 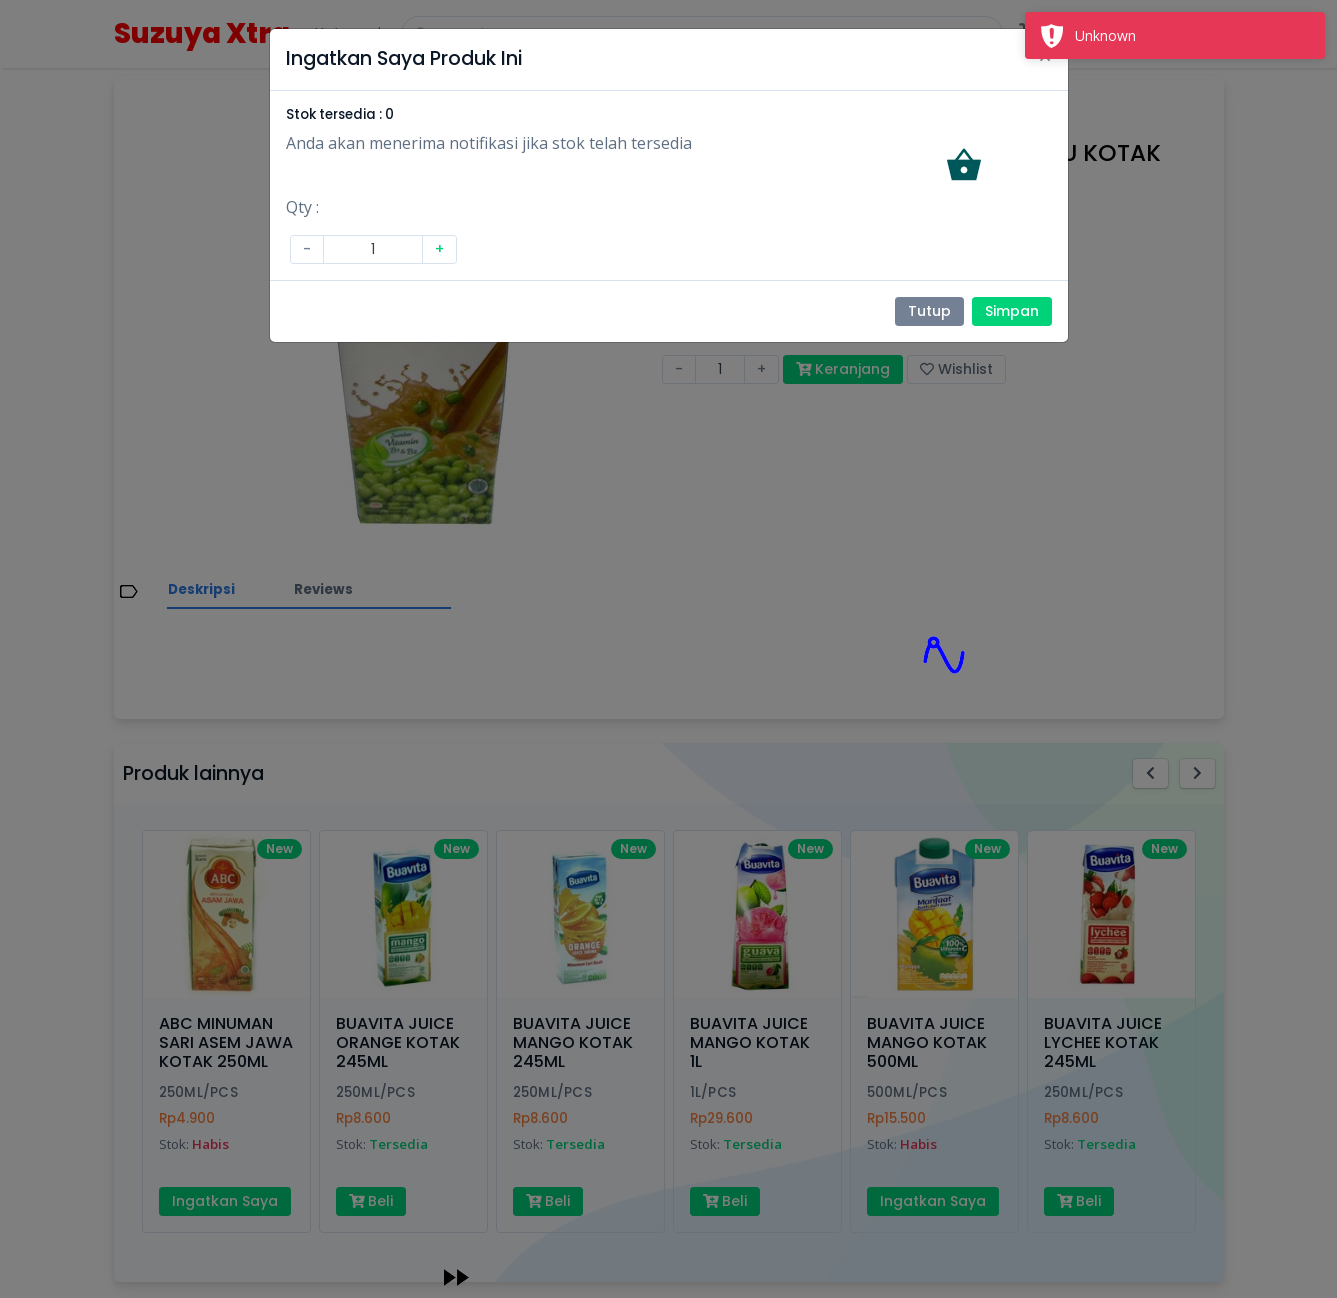 What do you see at coordinates (128, 591) in the screenshot?
I see `add a label or tag to an item` at bounding box center [128, 591].